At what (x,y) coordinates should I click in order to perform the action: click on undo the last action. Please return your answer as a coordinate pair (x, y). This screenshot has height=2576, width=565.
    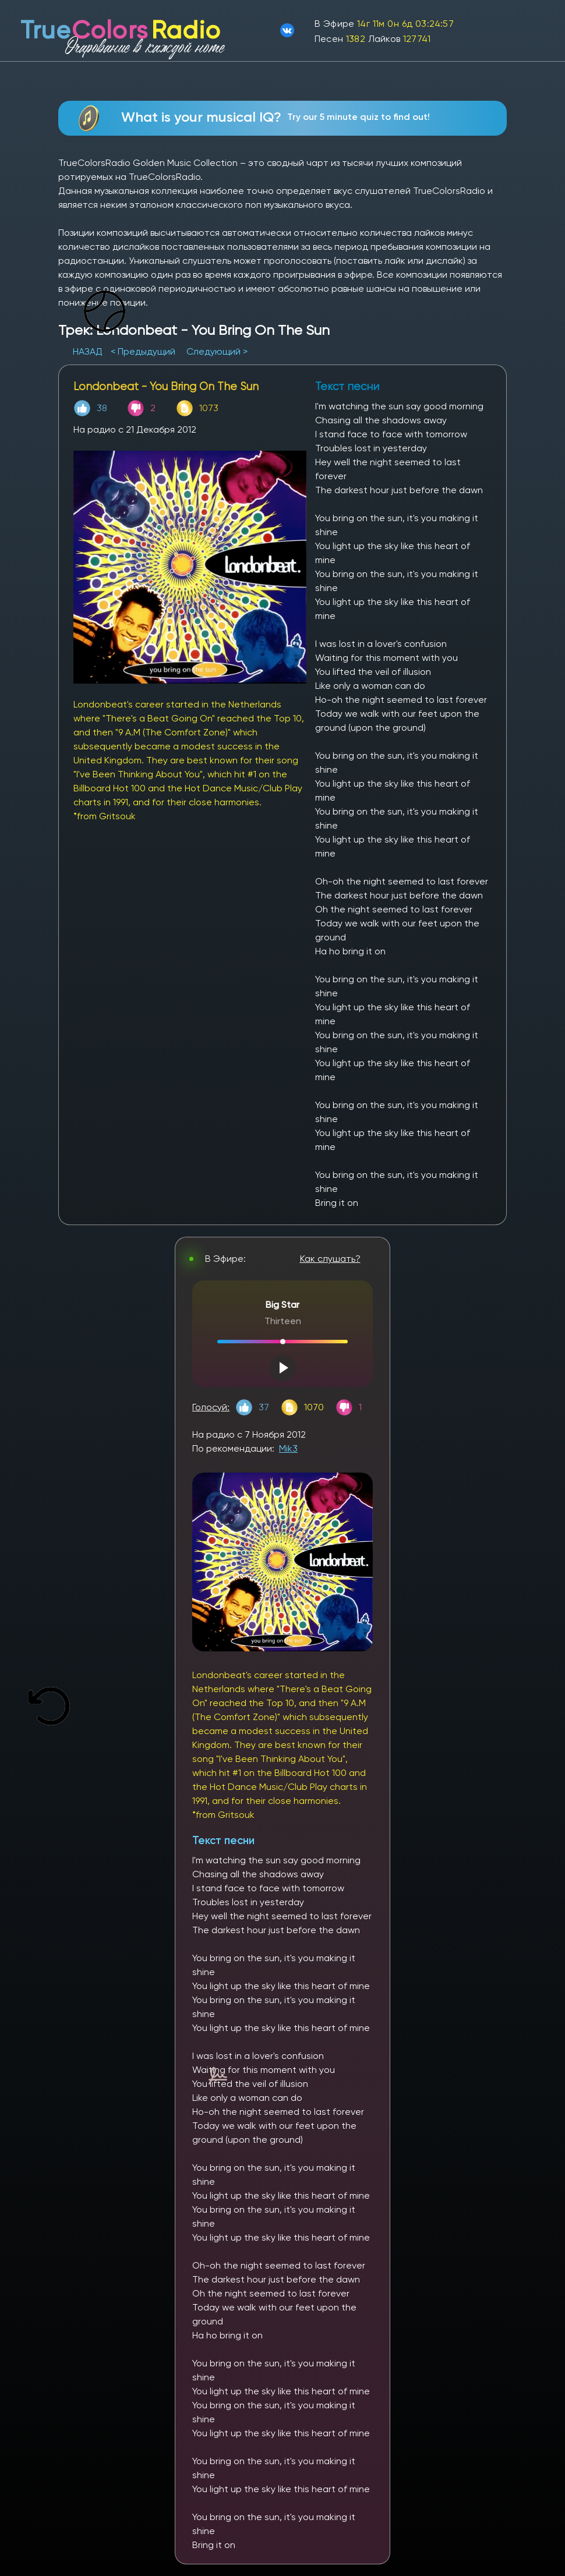
    Looking at the image, I should click on (51, 1706).